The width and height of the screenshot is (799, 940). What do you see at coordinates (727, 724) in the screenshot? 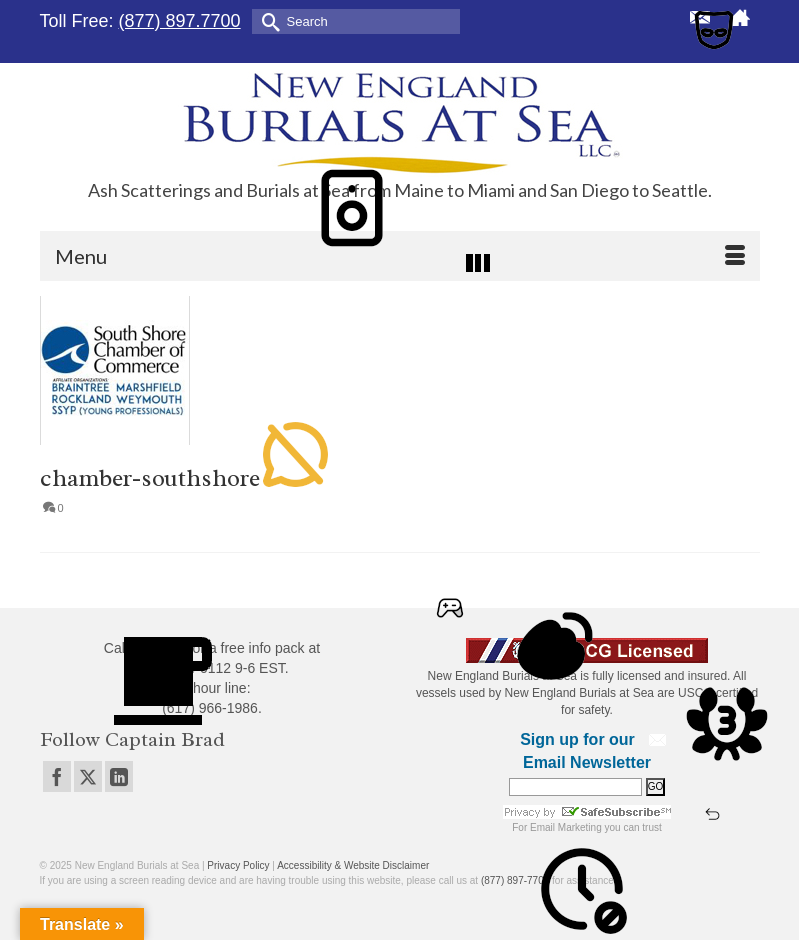
I see `indicates third place ranking or bronze medal status` at bounding box center [727, 724].